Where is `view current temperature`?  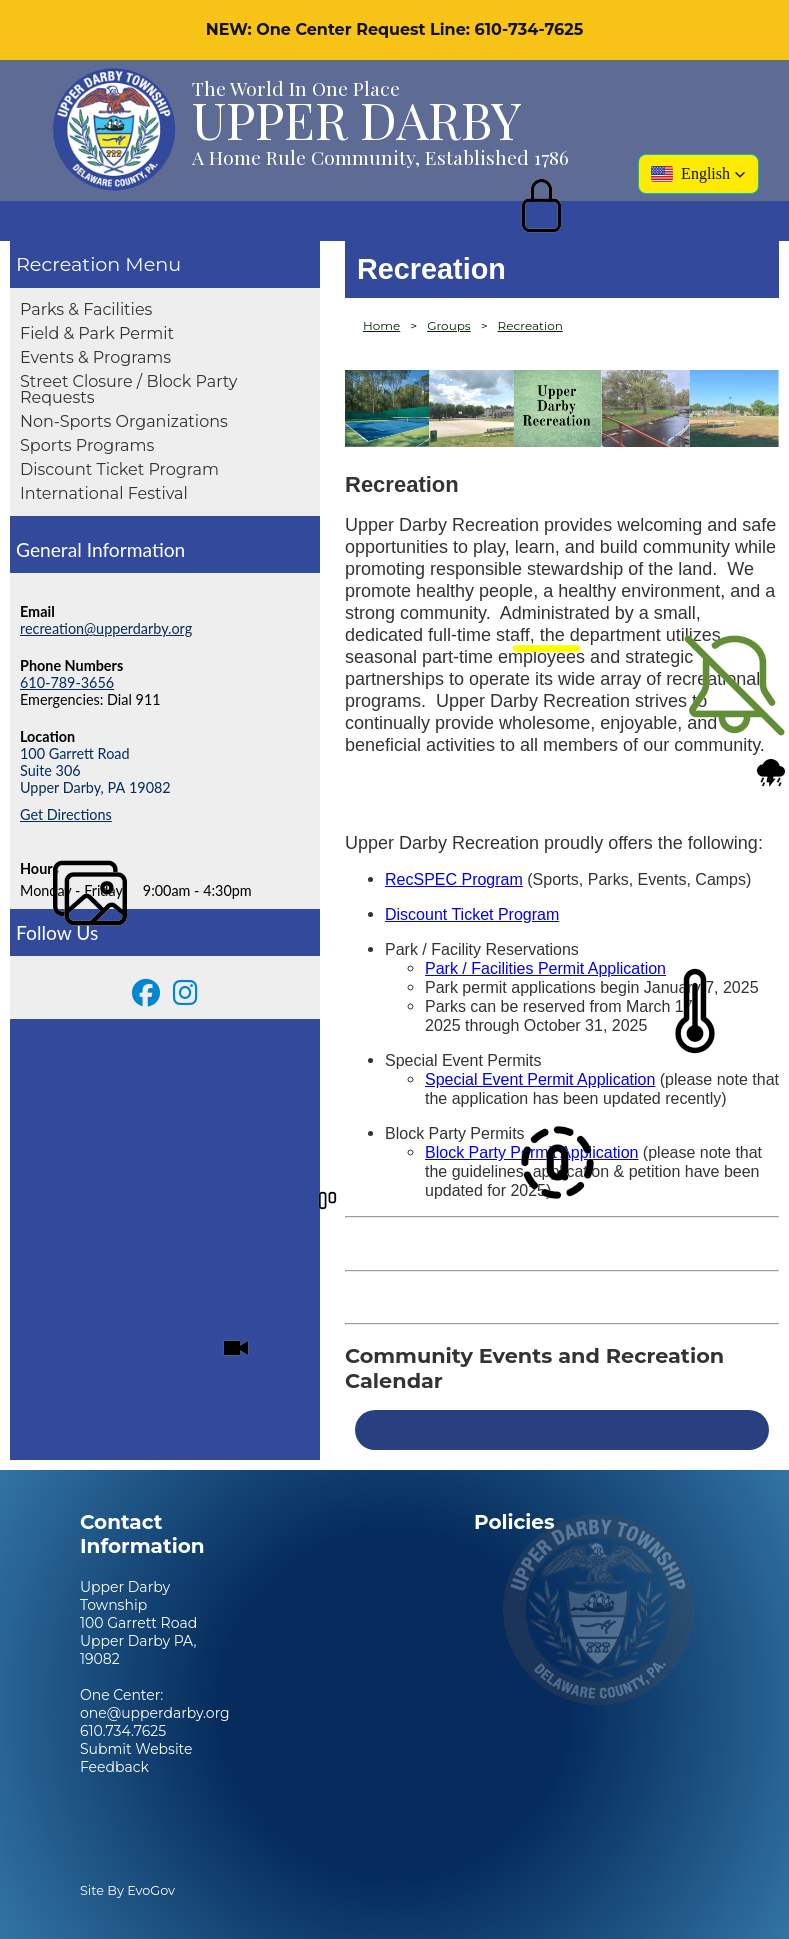
view current temperature is located at coordinates (695, 1011).